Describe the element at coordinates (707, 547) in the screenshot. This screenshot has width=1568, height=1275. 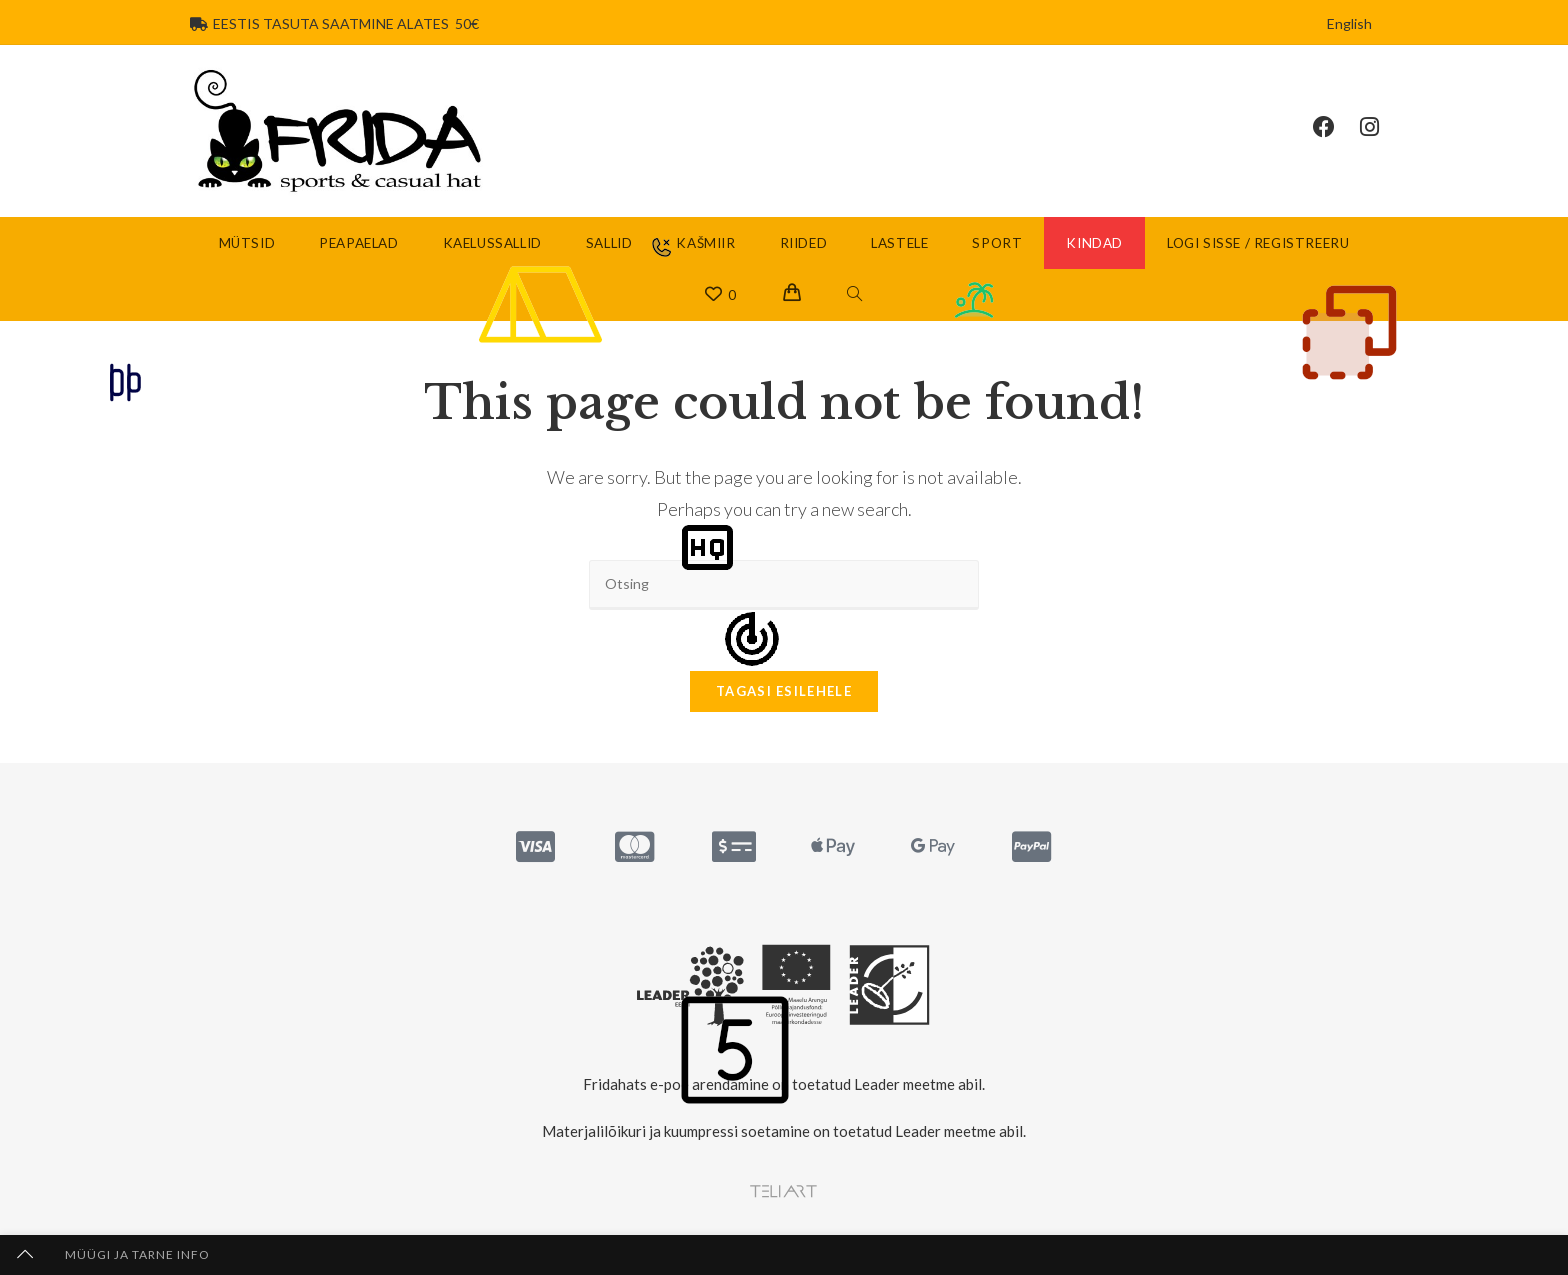
I see `indicates high quality media or streaming option` at that location.